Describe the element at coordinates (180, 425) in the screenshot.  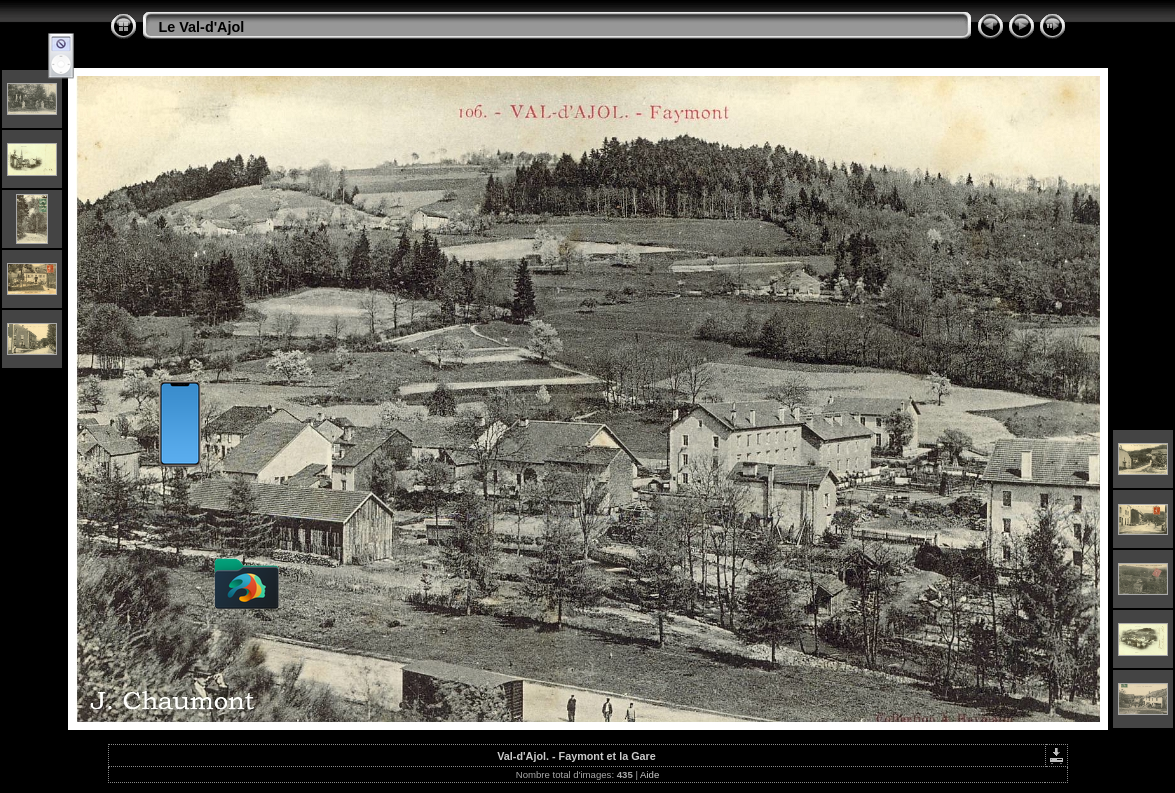
I see `iPhone XS Max device icon` at that location.